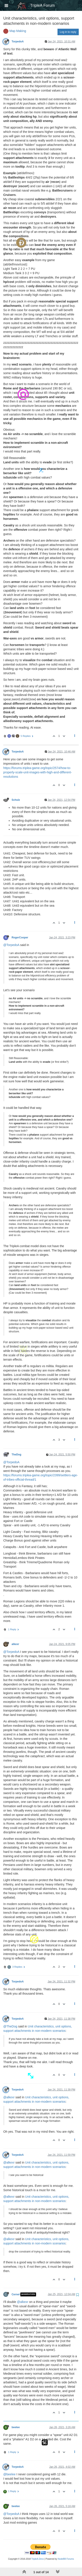 This screenshot has height=2576, width=82. What do you see at coordinates (21, 243) in the screenshot?
I see `view dogecoin wallet or balance` at bounding box center [21, 243].